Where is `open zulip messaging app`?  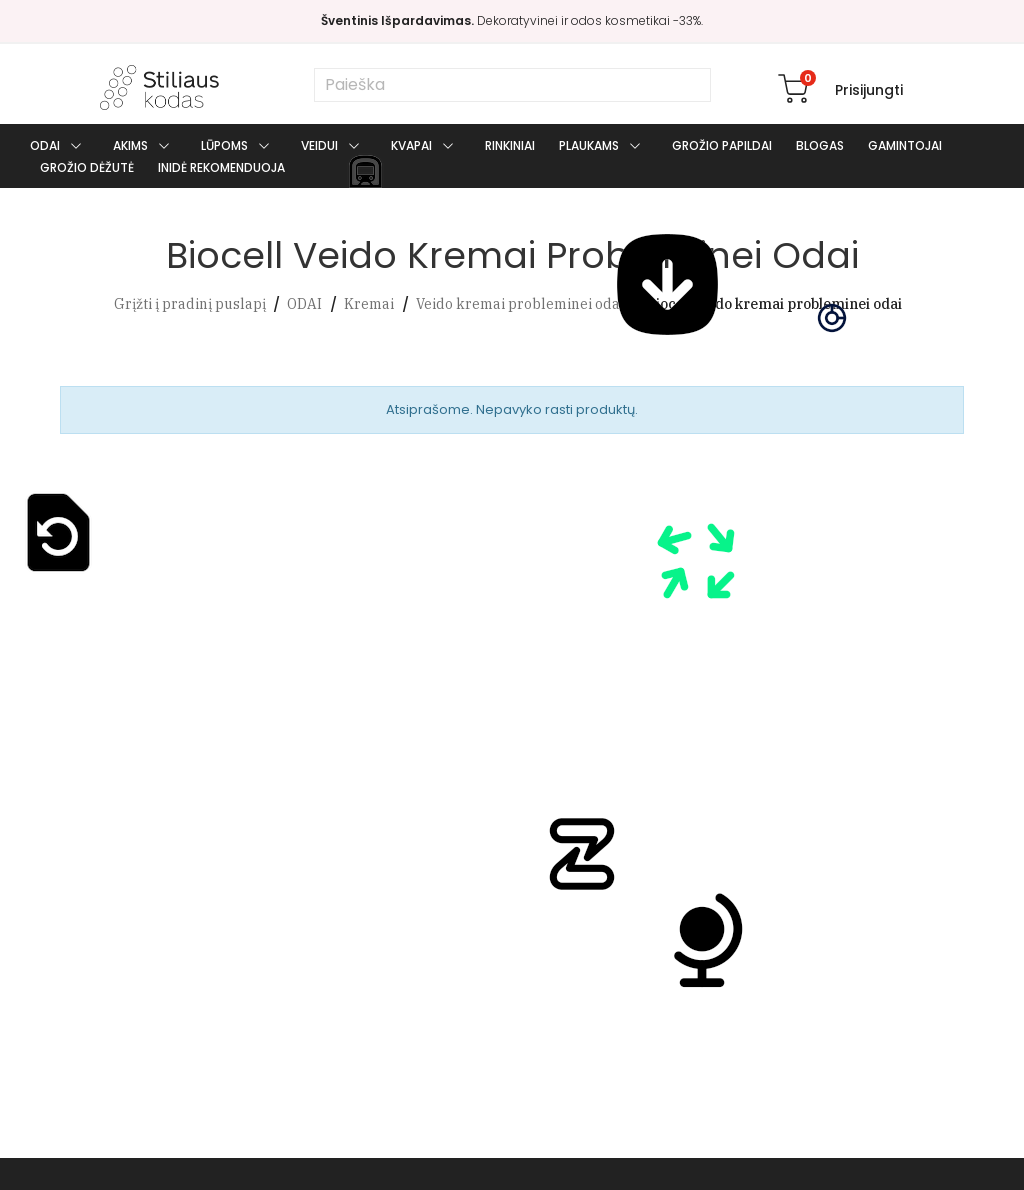 open zulip messaging app is located at coordinates (582, 854).